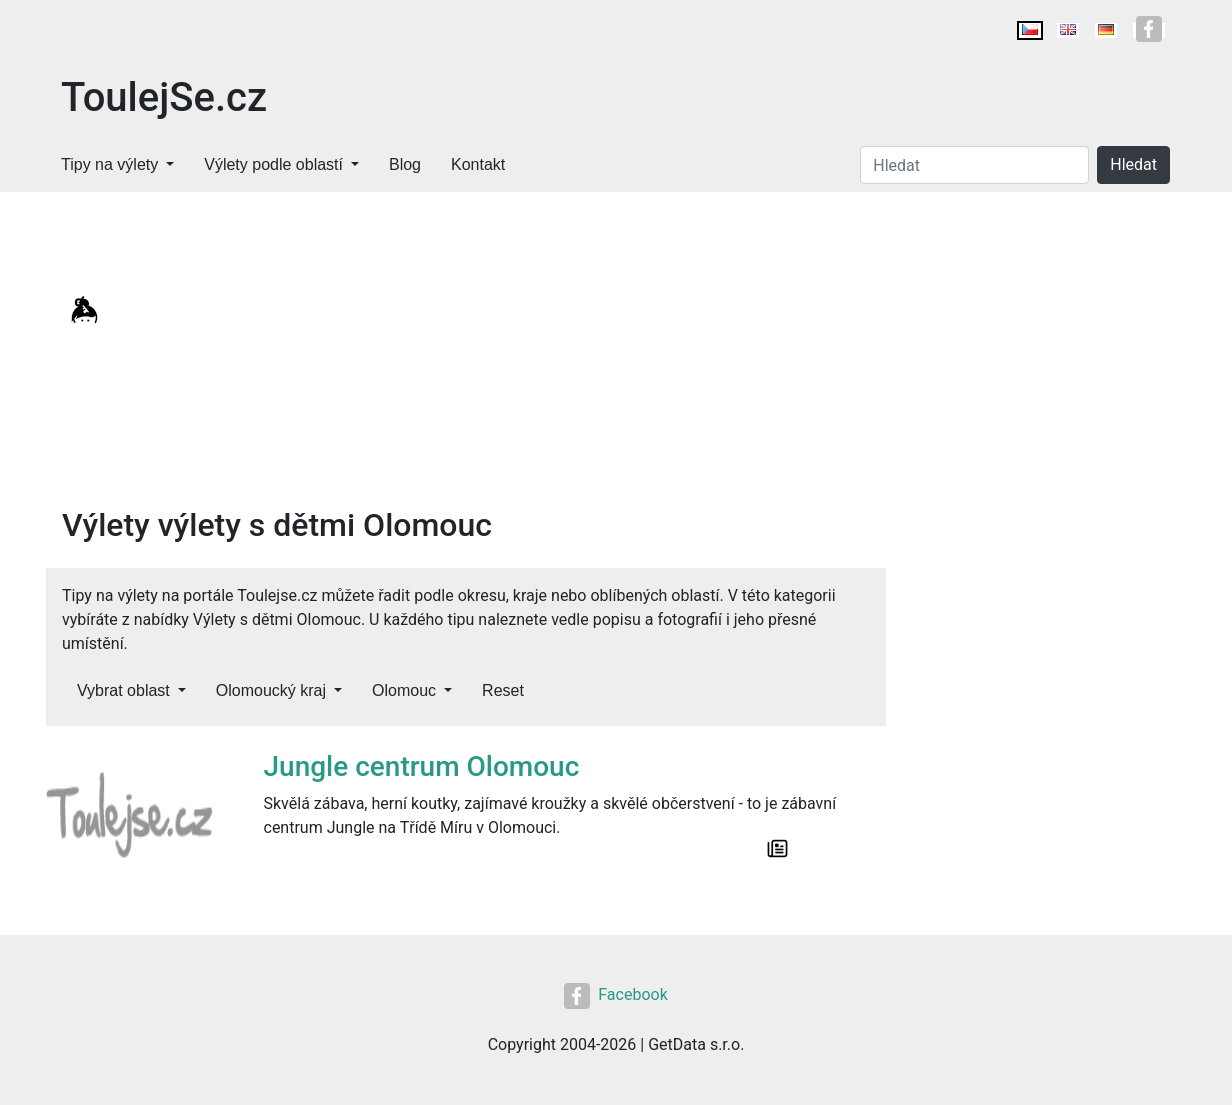 This screenshot has height=1105, width=1232. Describe the element at coordinates (84, 309) in the screenshot. I see `open keybase app` at that location.